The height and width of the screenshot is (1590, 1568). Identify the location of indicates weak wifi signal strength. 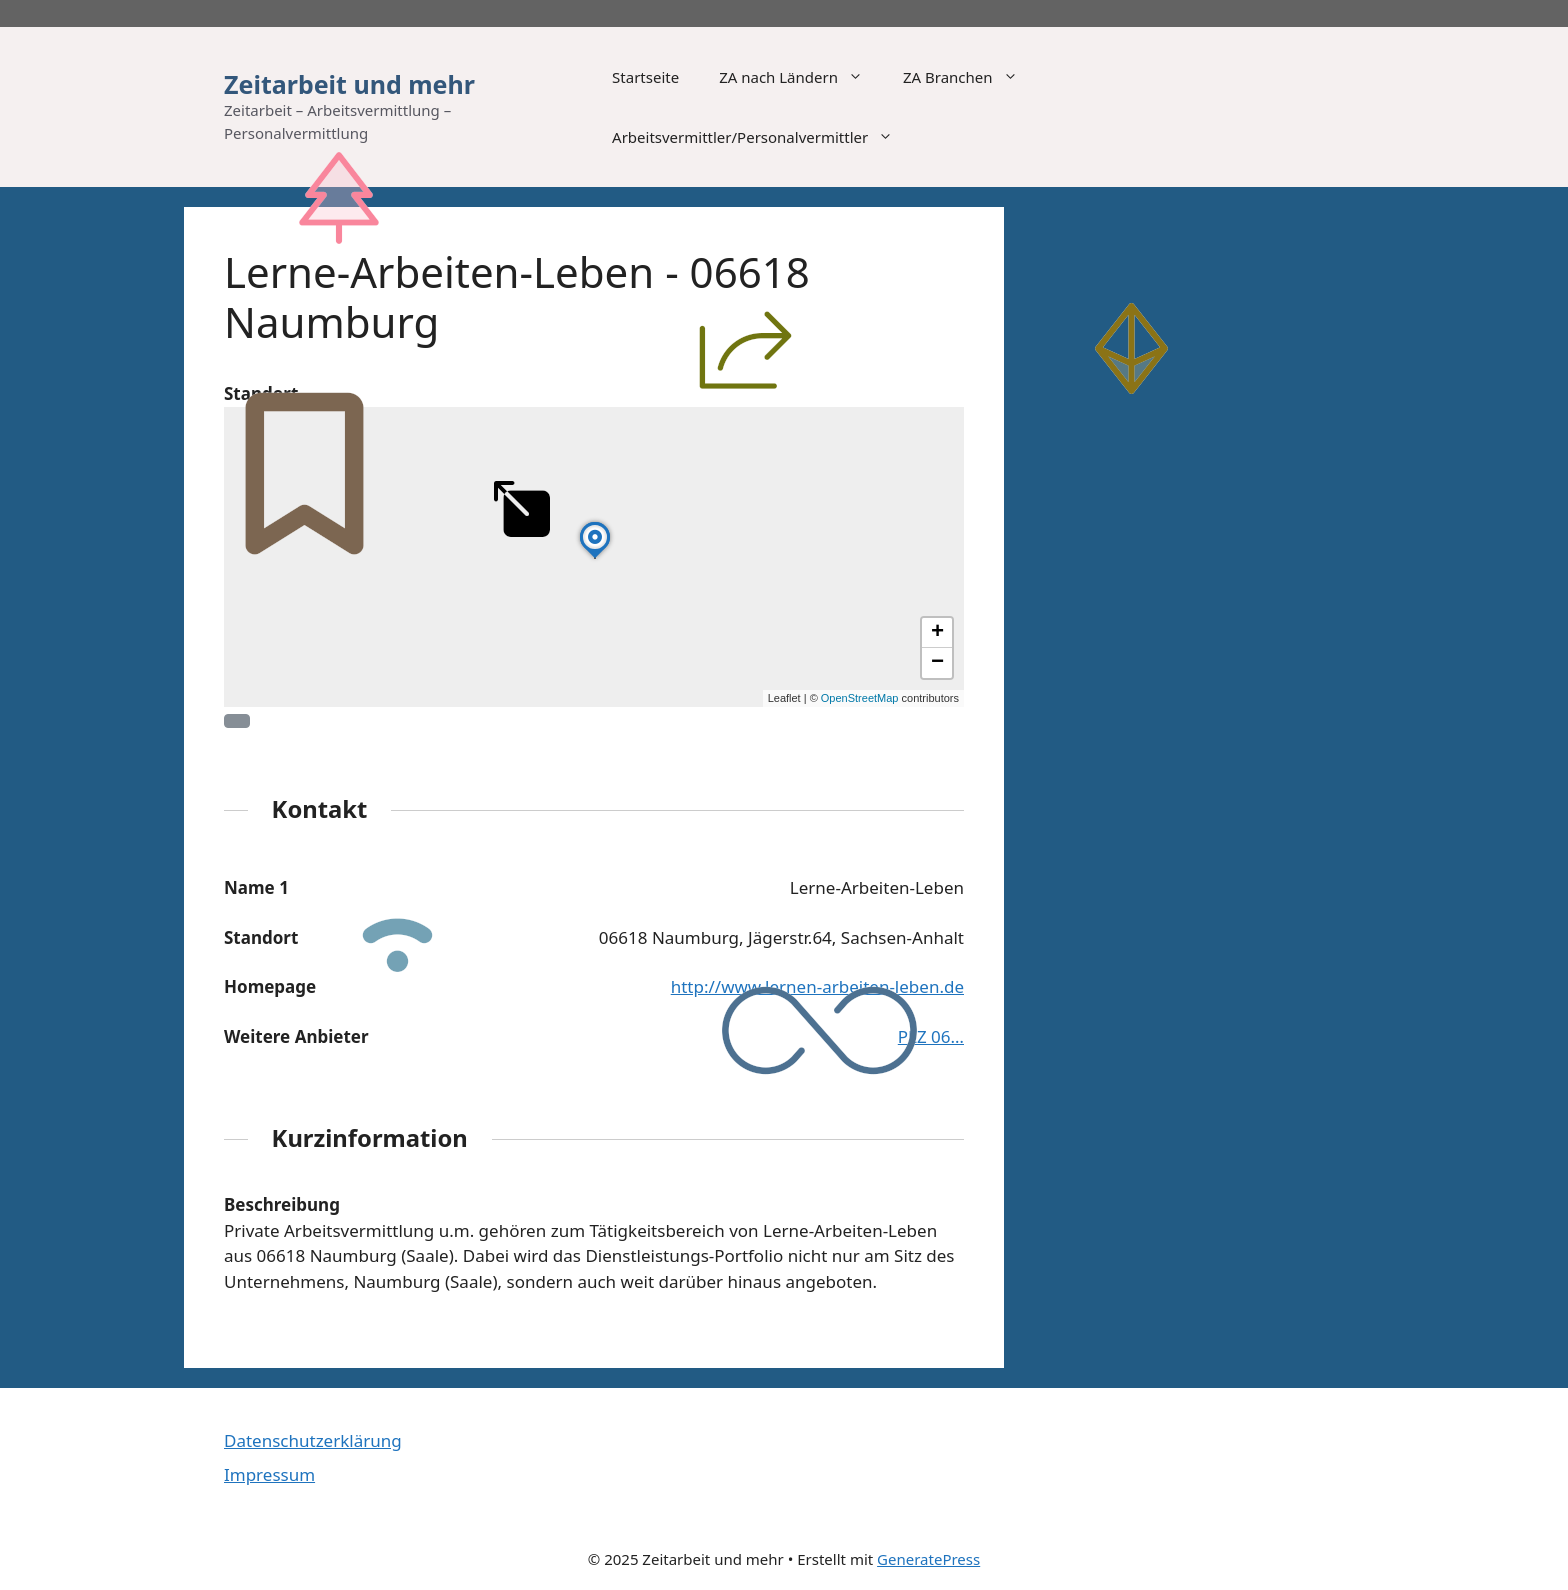
(397, 910).